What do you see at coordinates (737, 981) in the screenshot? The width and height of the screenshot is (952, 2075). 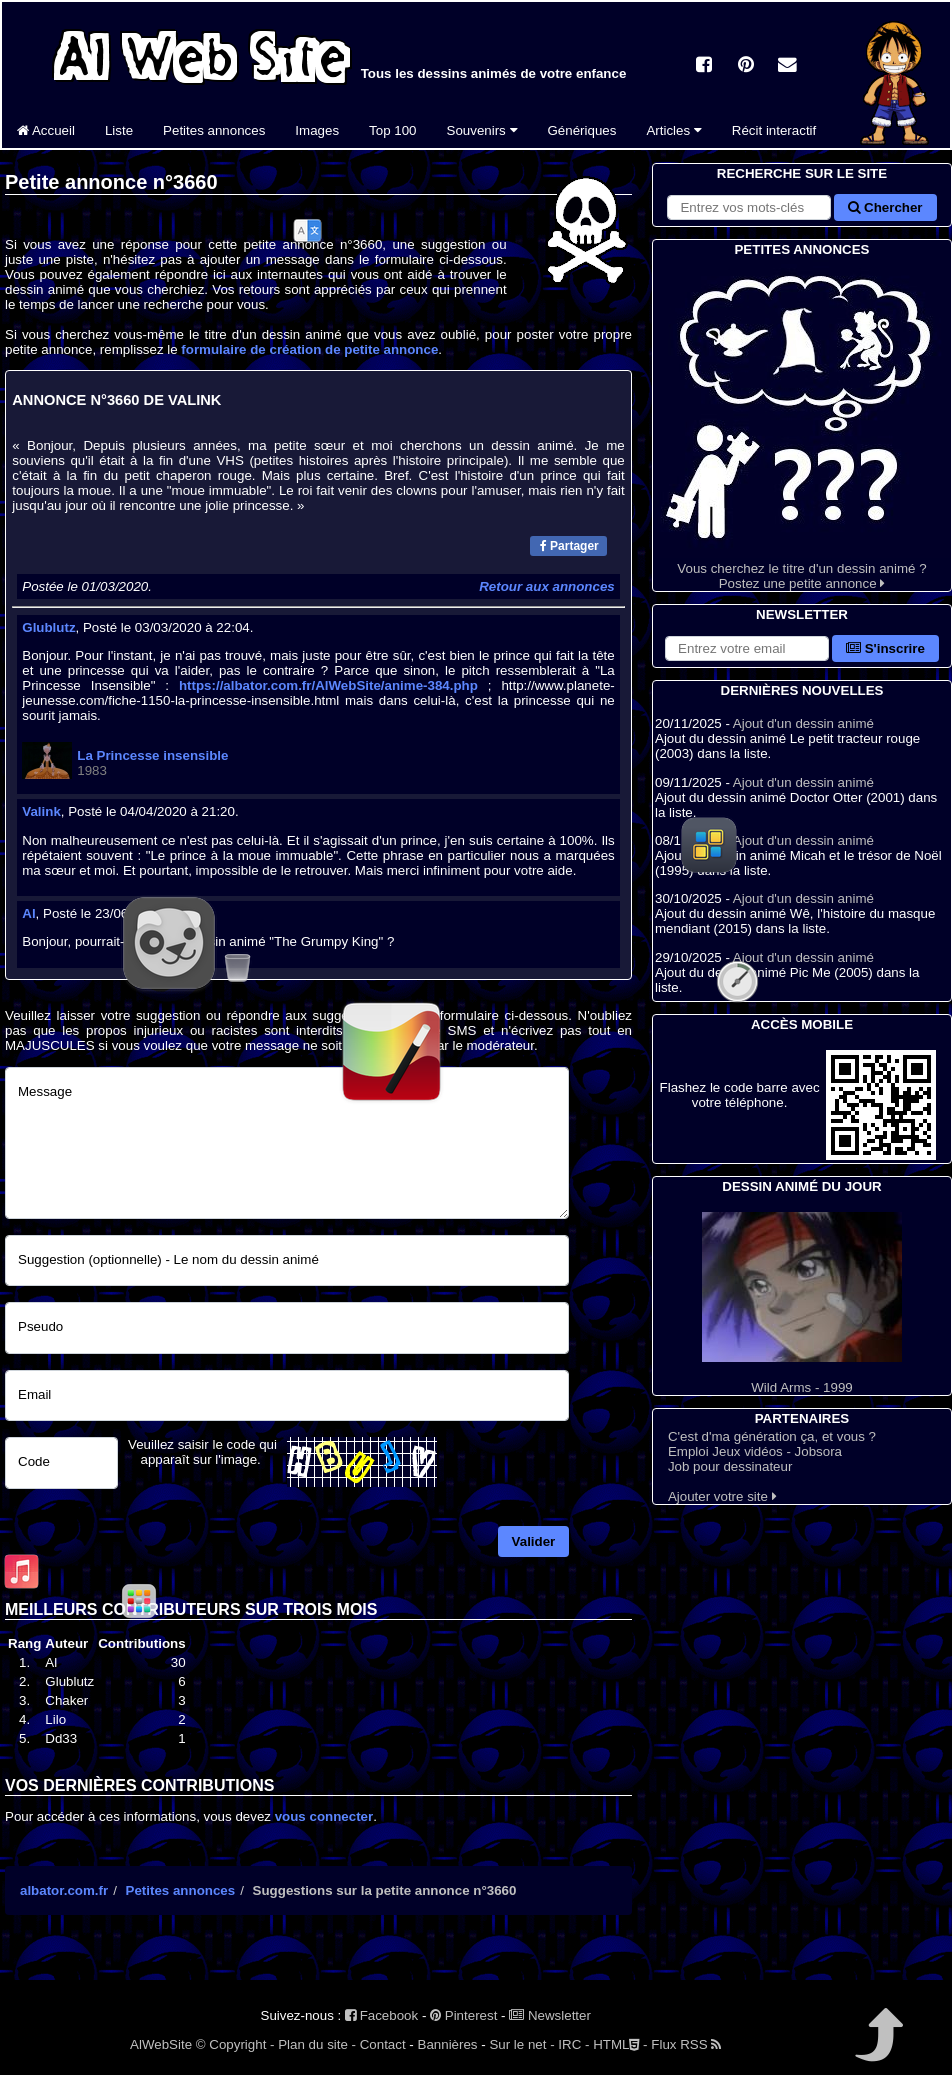 I see `open sysprof system profiler` at bounding box center [737, 981].